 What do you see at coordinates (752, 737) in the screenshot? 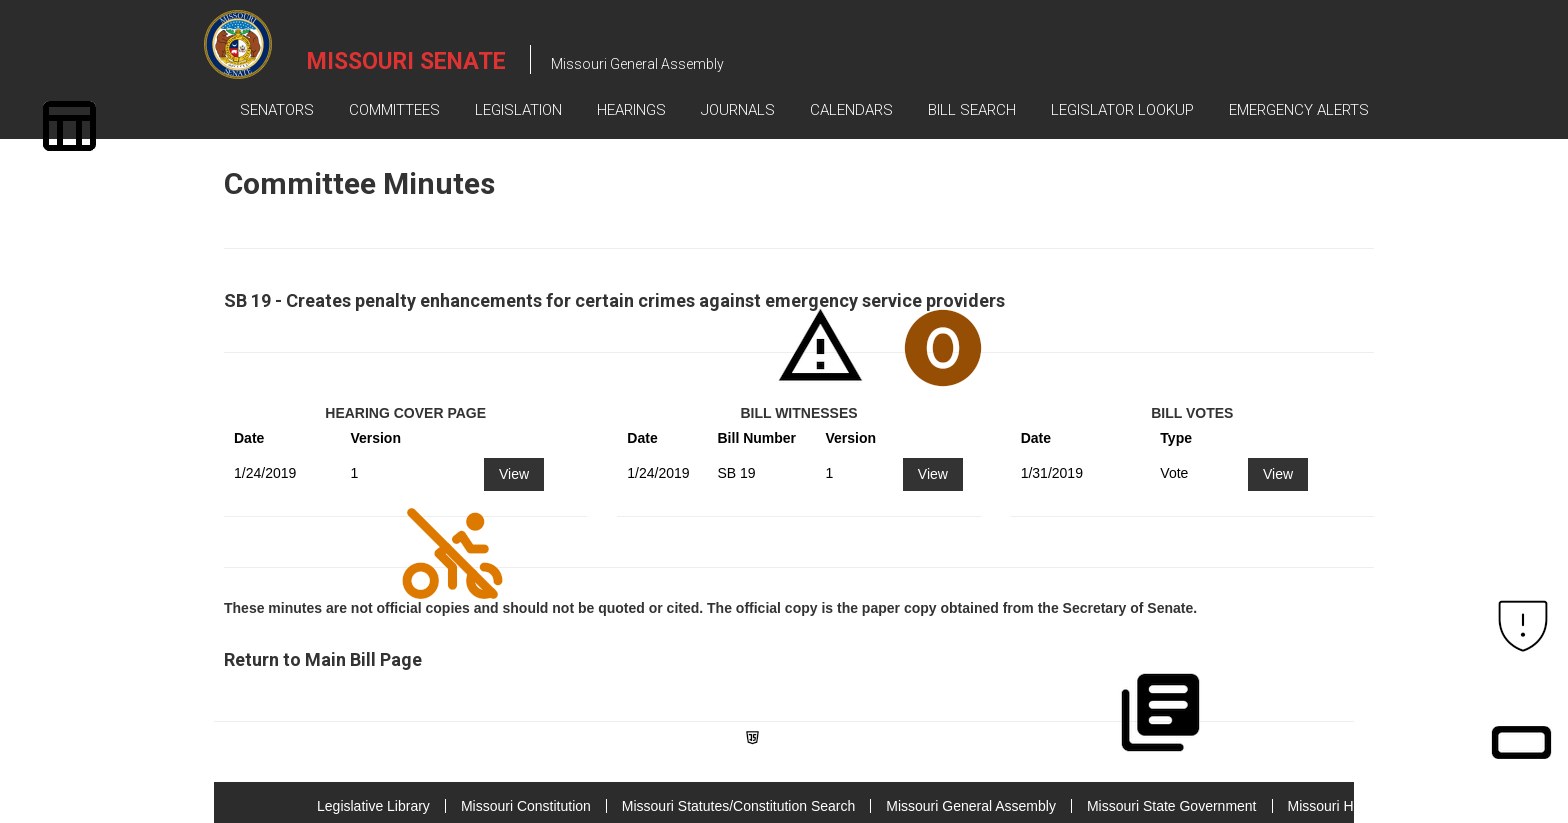
I see `indicates javascript code or file type` at bounding box center [752, 737].